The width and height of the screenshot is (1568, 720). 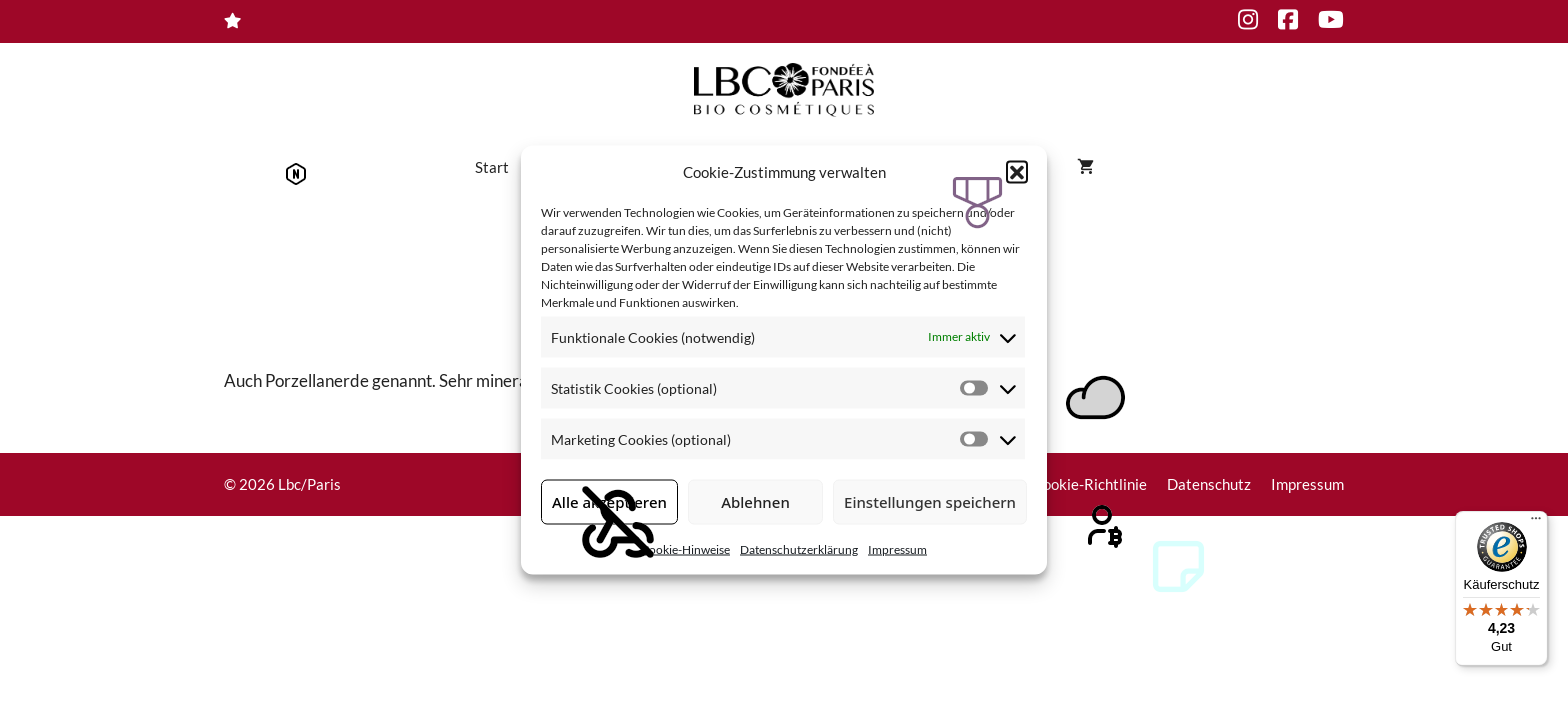 I want to click on view user's bitcoin wallet or balance, so click(x=1102, y=525).